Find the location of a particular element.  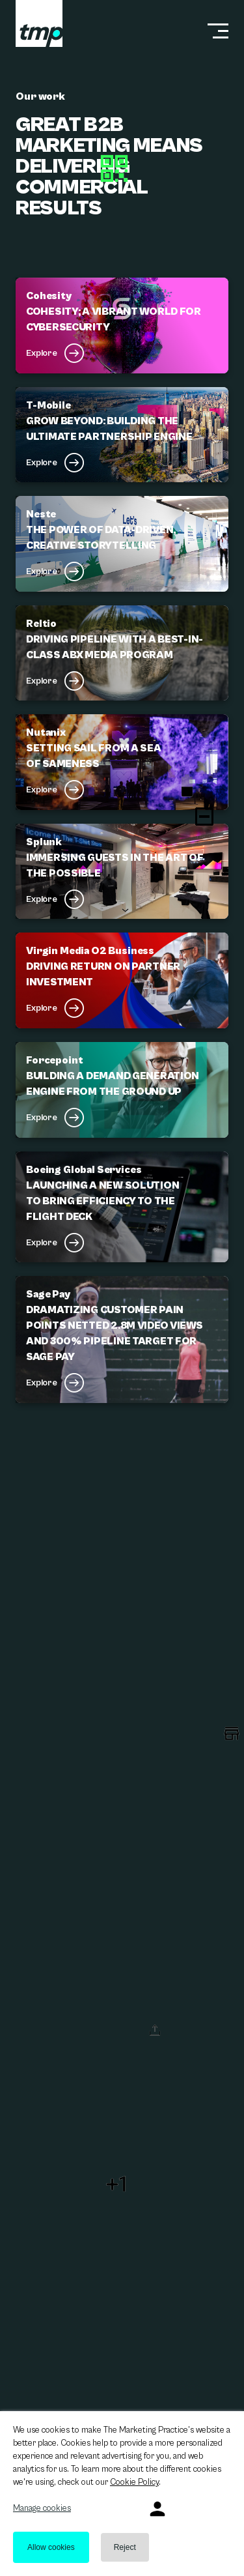

view your profile is located at coordinates (157, 2509).